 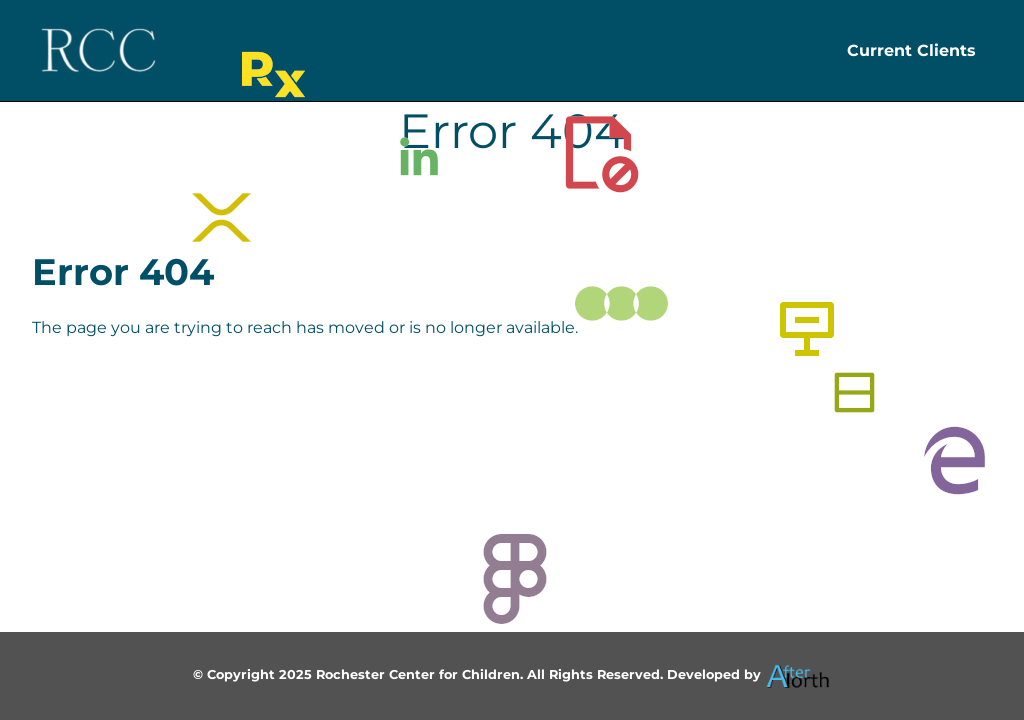 What do you see at coordinates (621, 303) in the screenshot?
I see `open the Letterboxd app` at bounding box center [621, 303].